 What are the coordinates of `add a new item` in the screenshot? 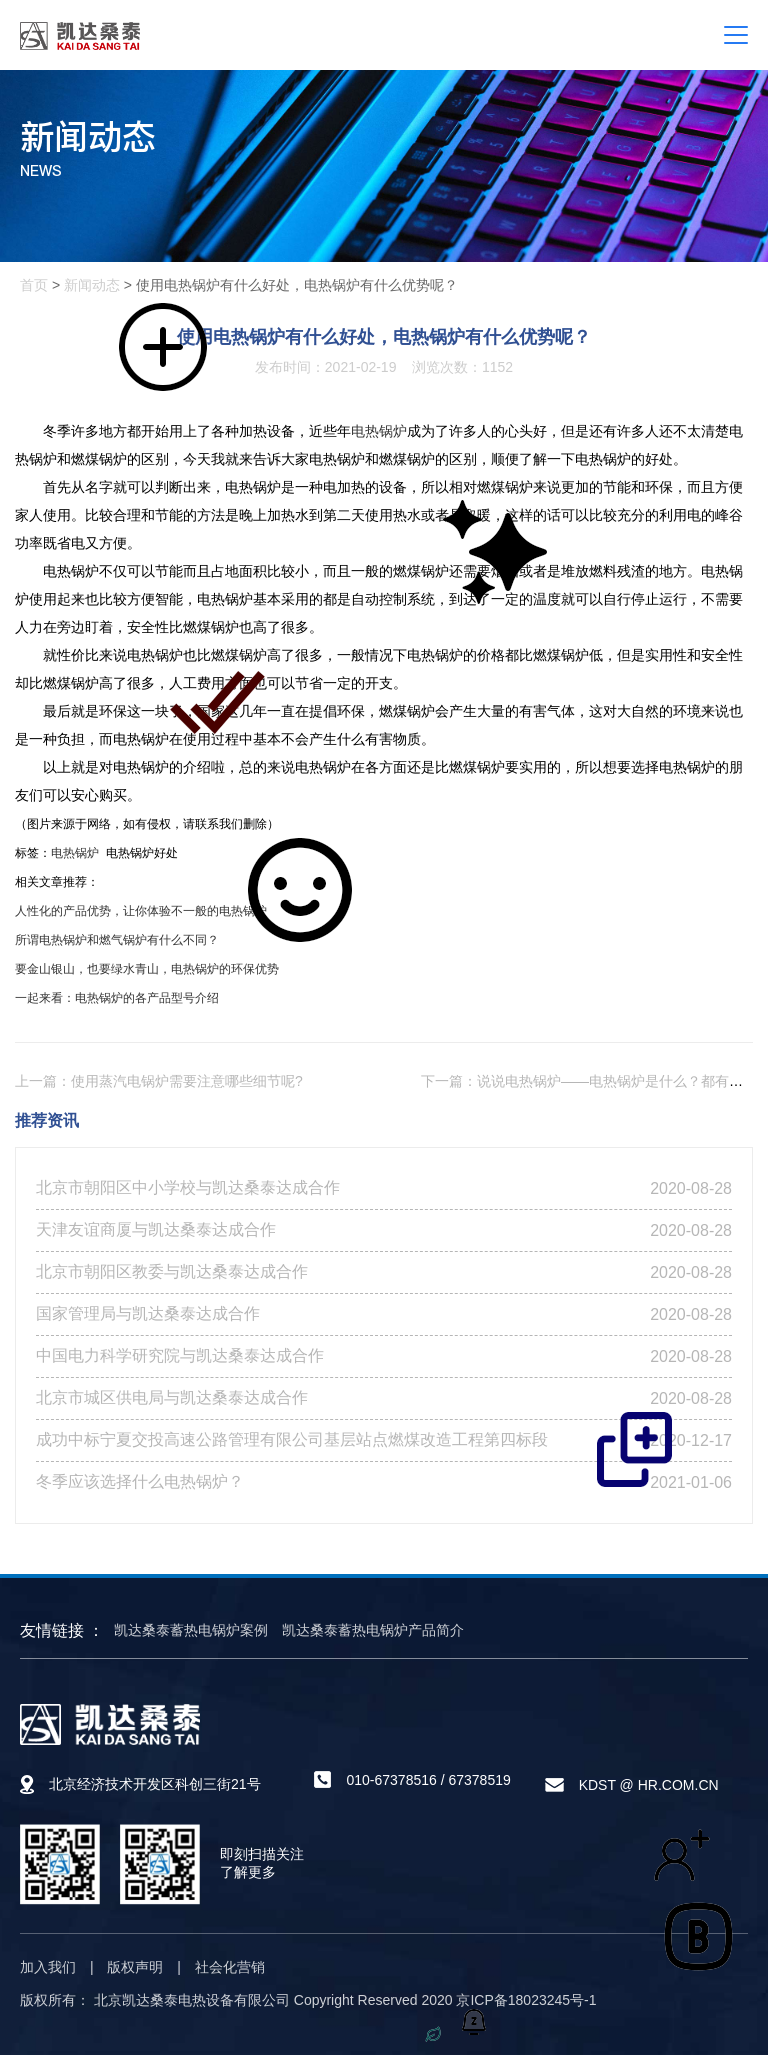 It's located at (163, 347).